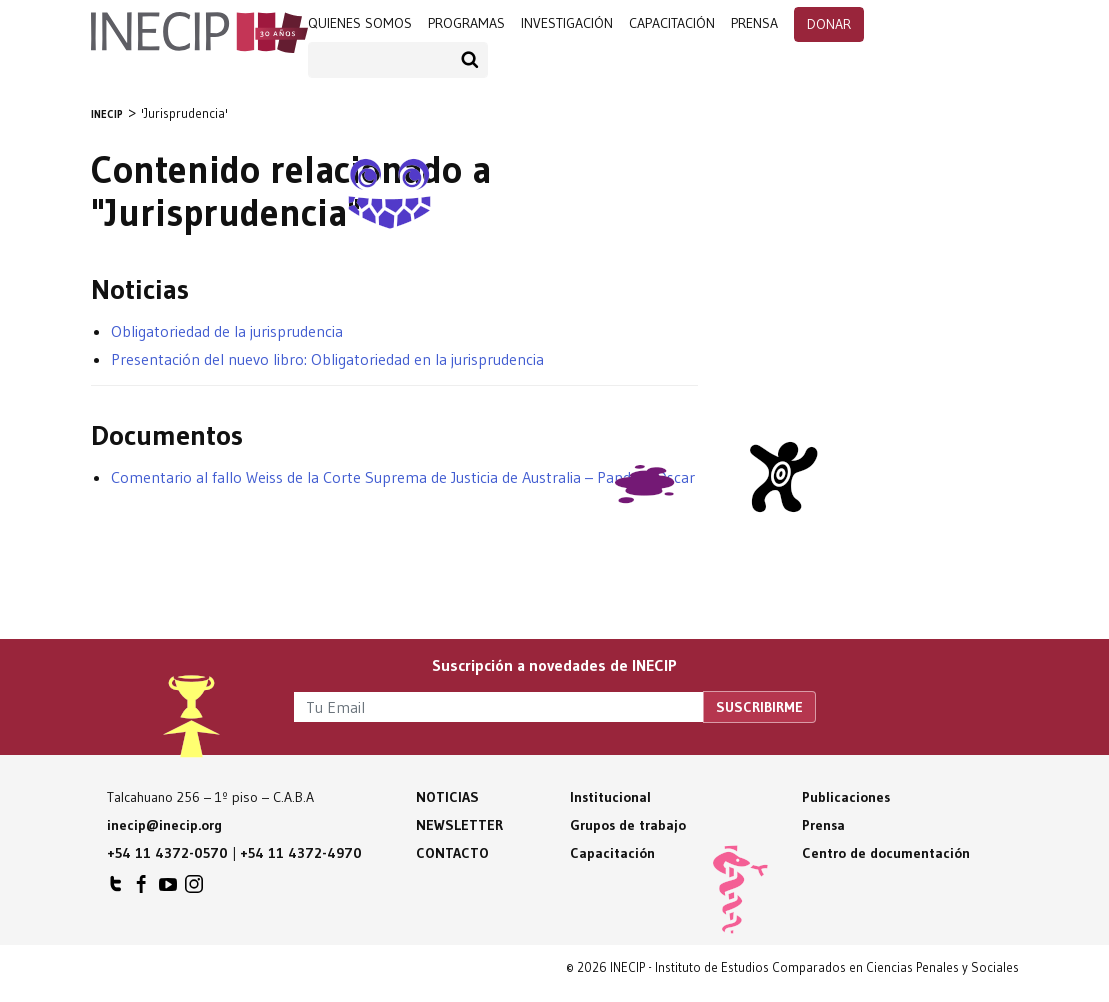 Image resolution: width=1109 pixels, height=1002 pixels. Describe the element at coordinates (644, 479) in the screenshot. I see `indicates a spill or hazard in a game environment` at that location.